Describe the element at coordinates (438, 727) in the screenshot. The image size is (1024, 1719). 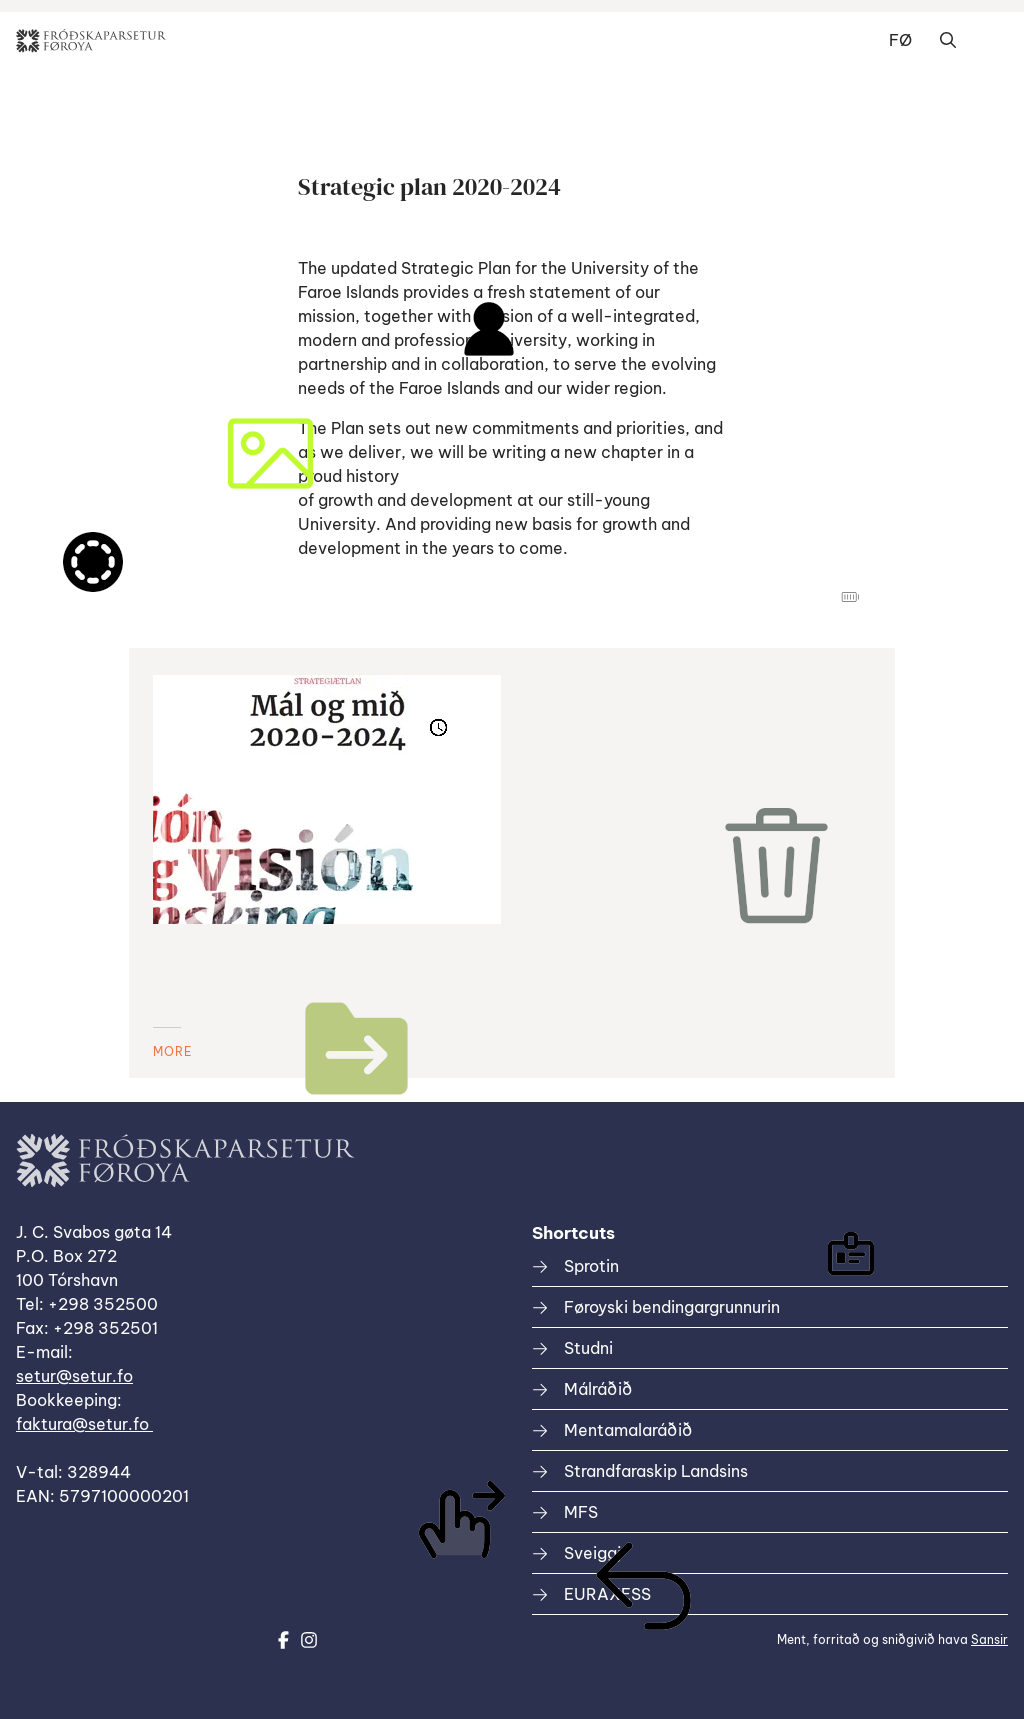
I see `view schedule or upcoming events` at that location.